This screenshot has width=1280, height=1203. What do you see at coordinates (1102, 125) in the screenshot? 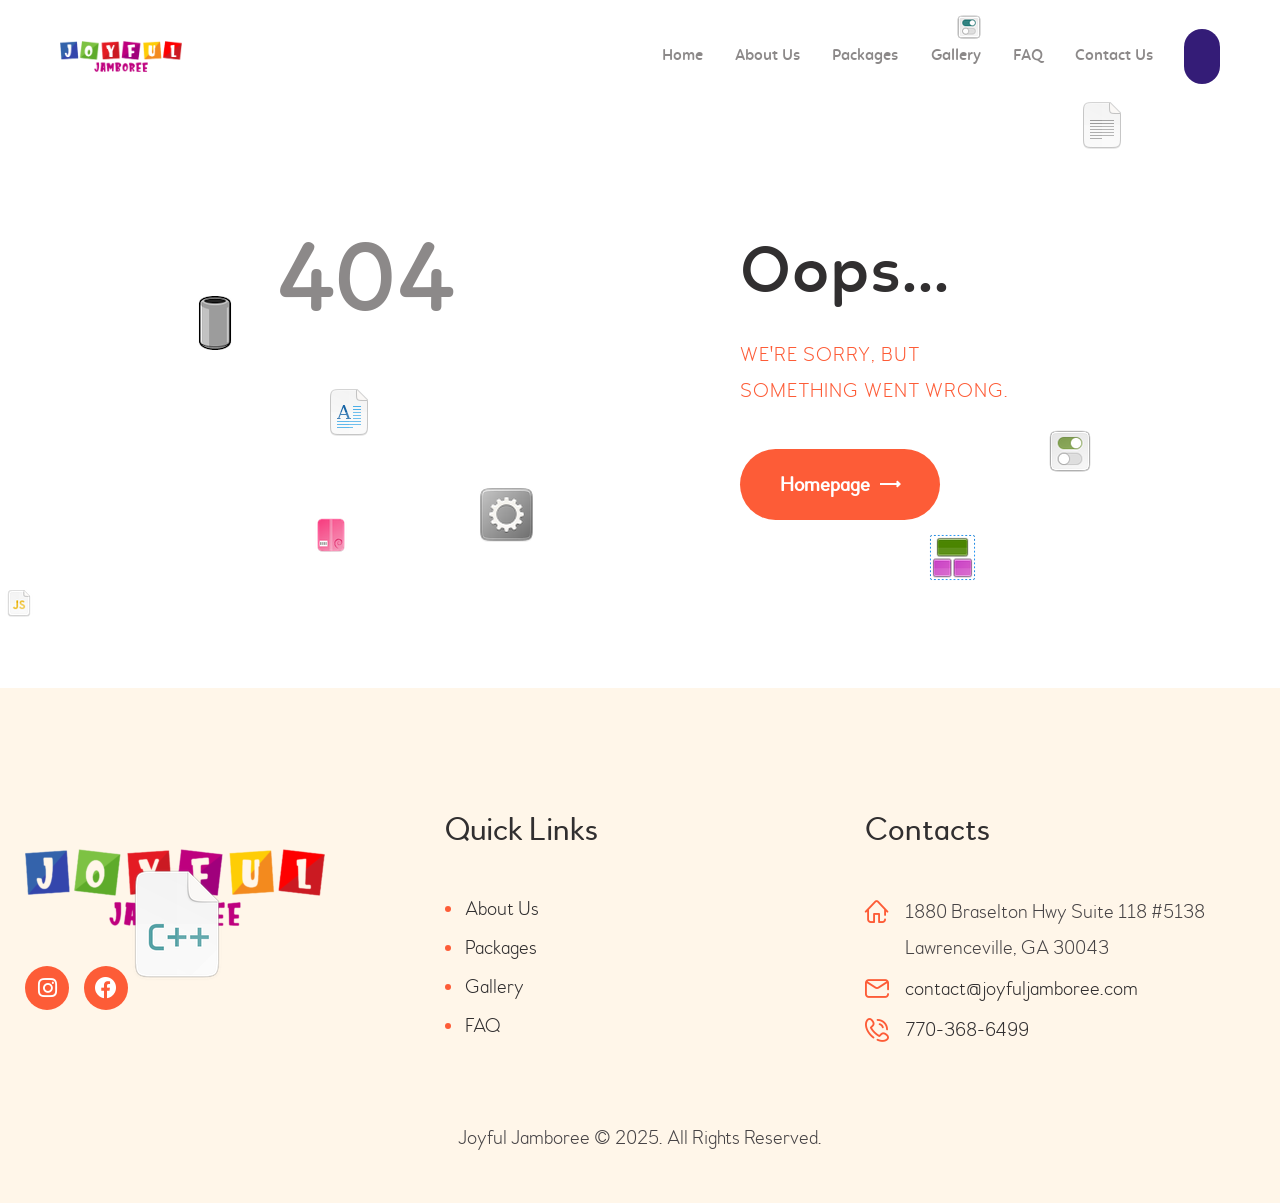
I see `a plain text file` at bounding box center [1102, 125].